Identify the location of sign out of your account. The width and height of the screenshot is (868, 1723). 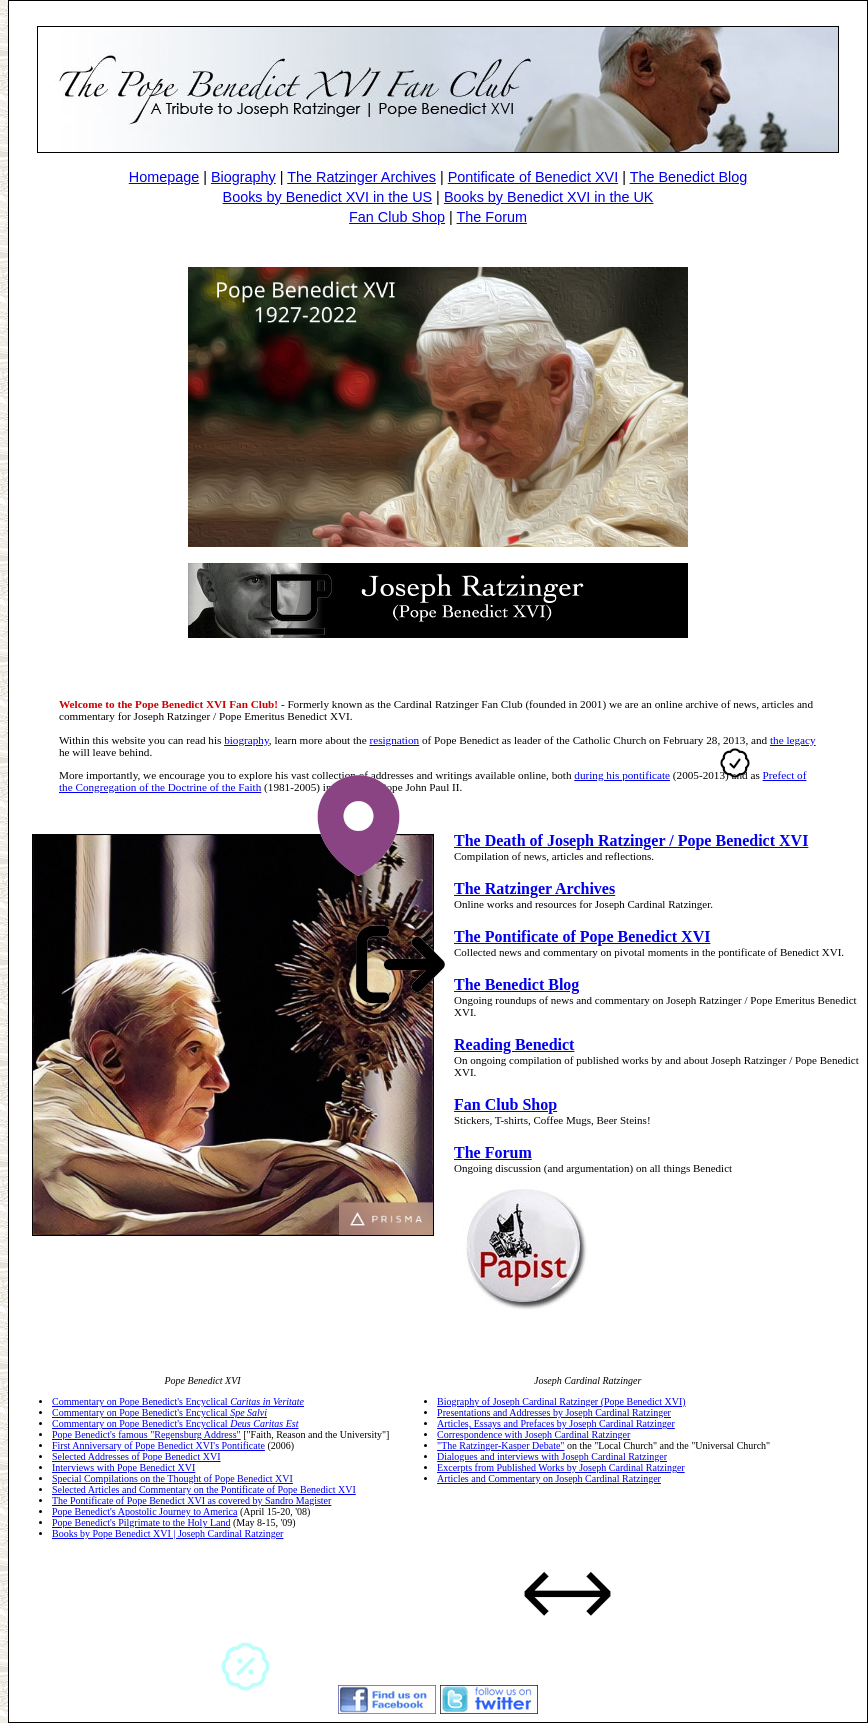
(400, 964).